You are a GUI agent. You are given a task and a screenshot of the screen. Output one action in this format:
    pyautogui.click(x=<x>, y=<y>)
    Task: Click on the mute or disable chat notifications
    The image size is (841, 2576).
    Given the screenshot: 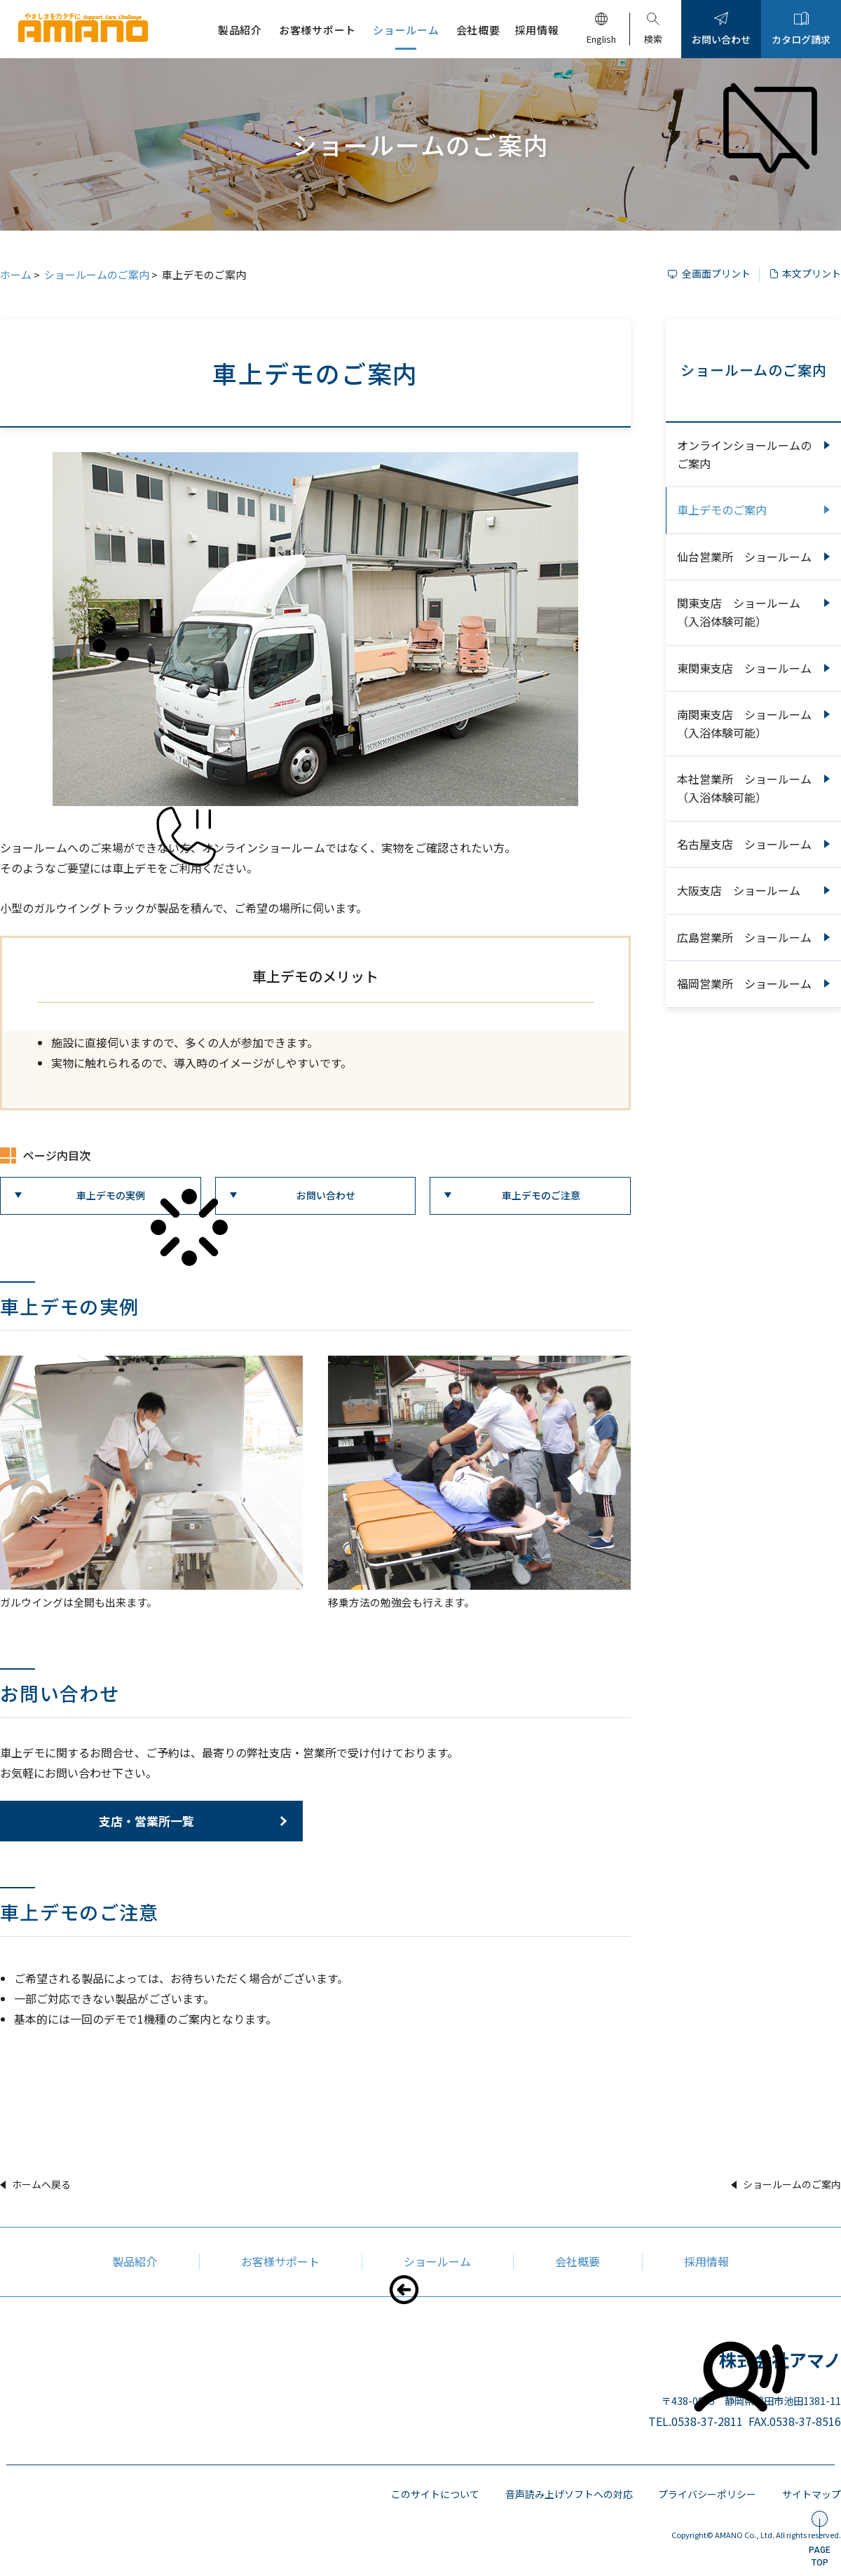 What is the action you would take?
    pyautogui.click(x=770, y=126)
    